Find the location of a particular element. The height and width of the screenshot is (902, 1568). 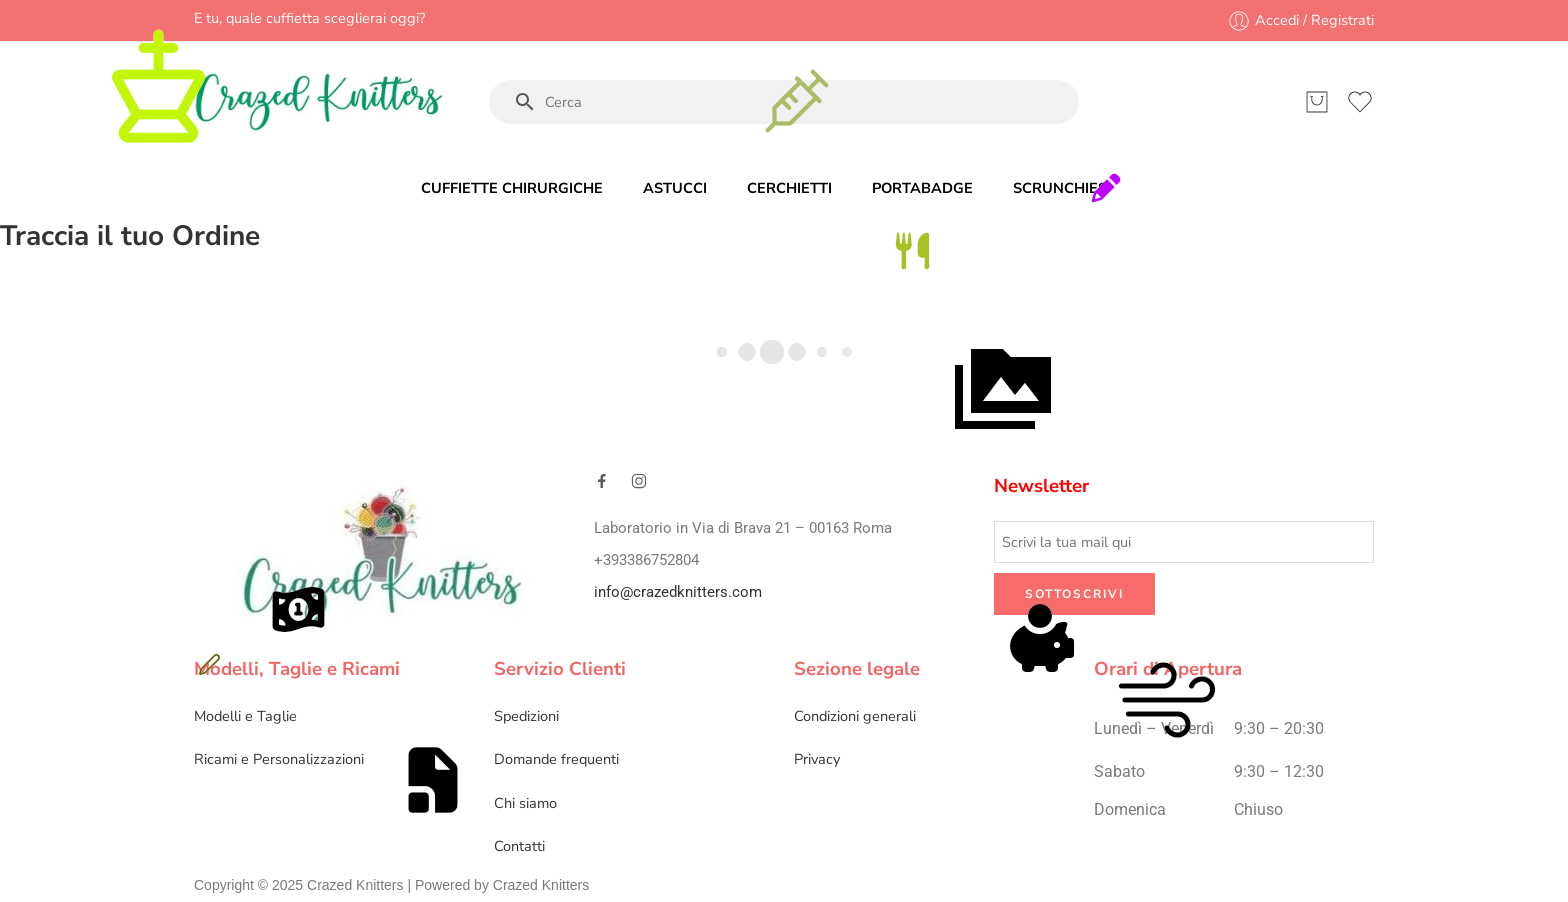

indicates a partial or incomplete file is located at coordinates (433, 780).